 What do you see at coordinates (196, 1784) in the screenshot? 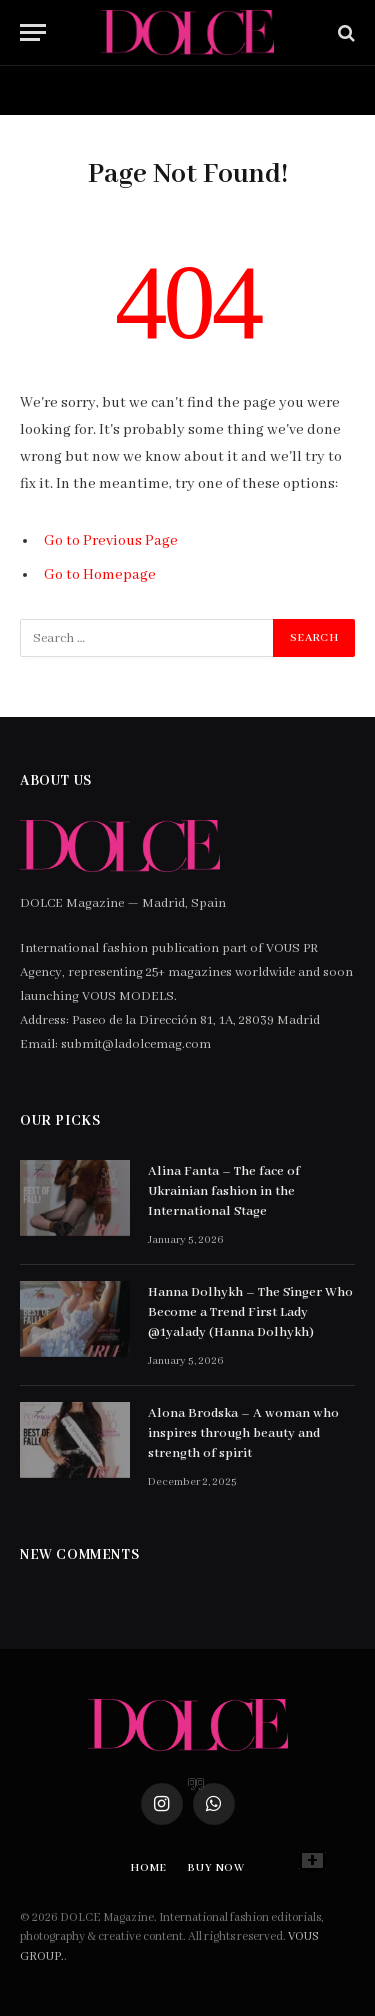
I see `view testimonials or customer quotes` at bounding box center [196, 1784].